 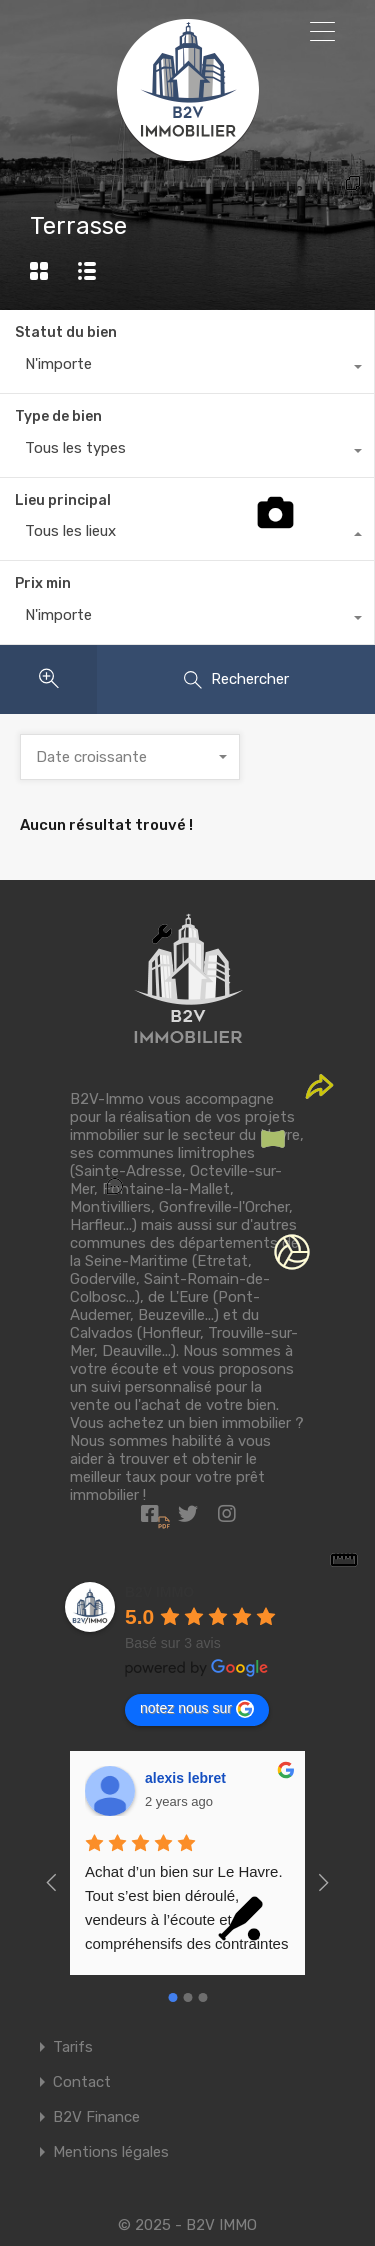 What do you see at coordinates (319, 1086) in the screenshot?
I see `share content with others` at bounding box center [319, 1086].